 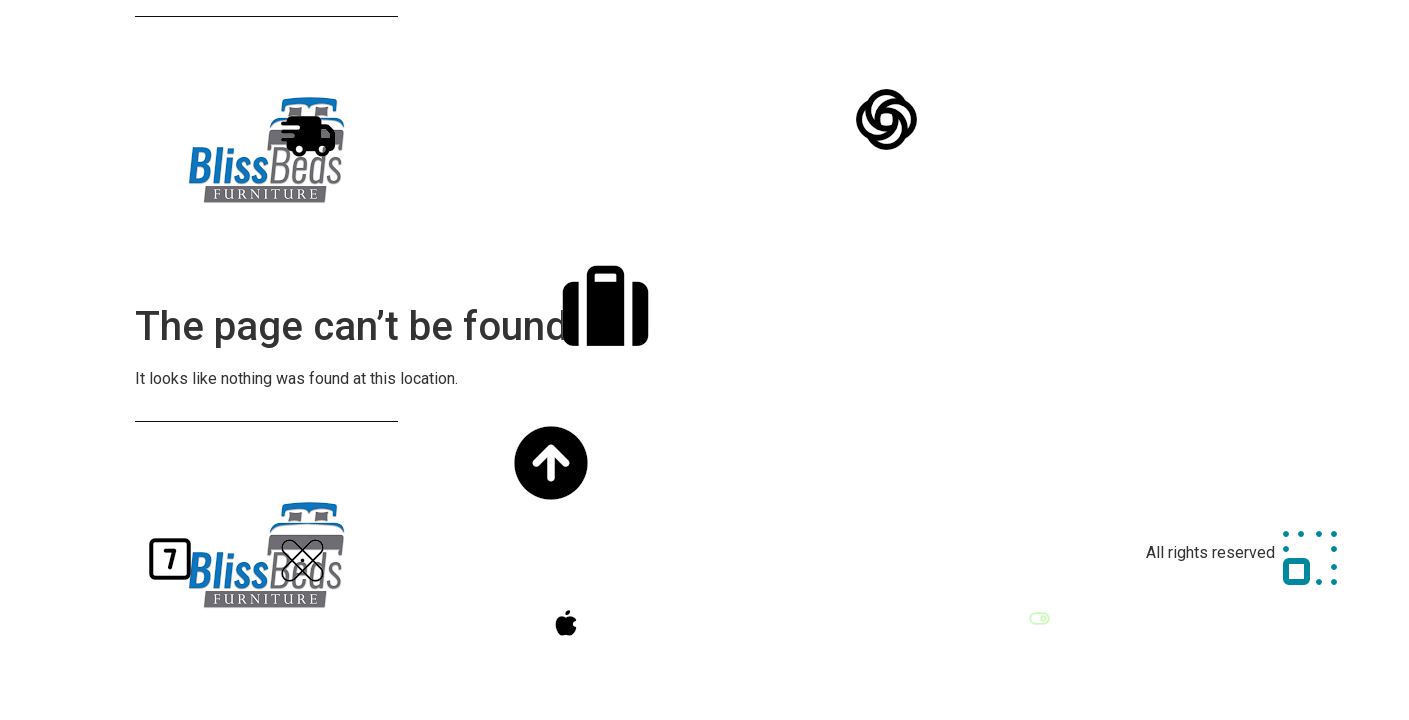 I want to click on upload a file or content, so click(x=551, y=463).